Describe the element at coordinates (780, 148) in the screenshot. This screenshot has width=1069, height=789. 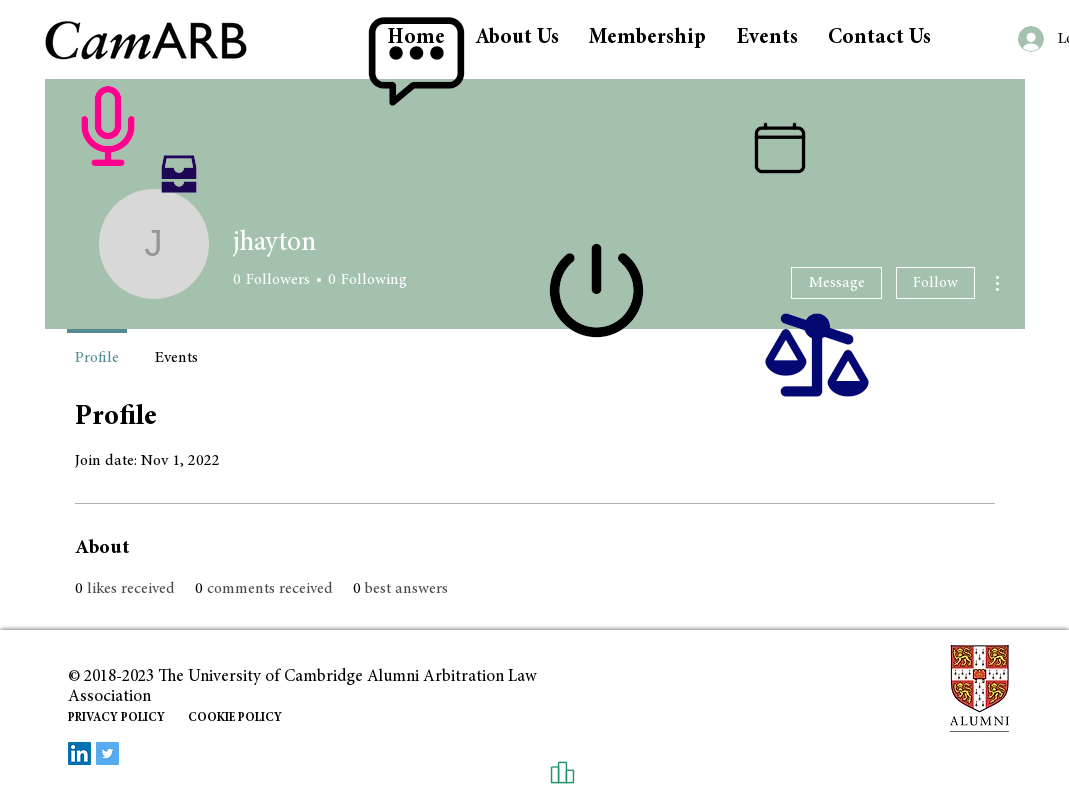
I see `view empty calendar or schedule` at that location.